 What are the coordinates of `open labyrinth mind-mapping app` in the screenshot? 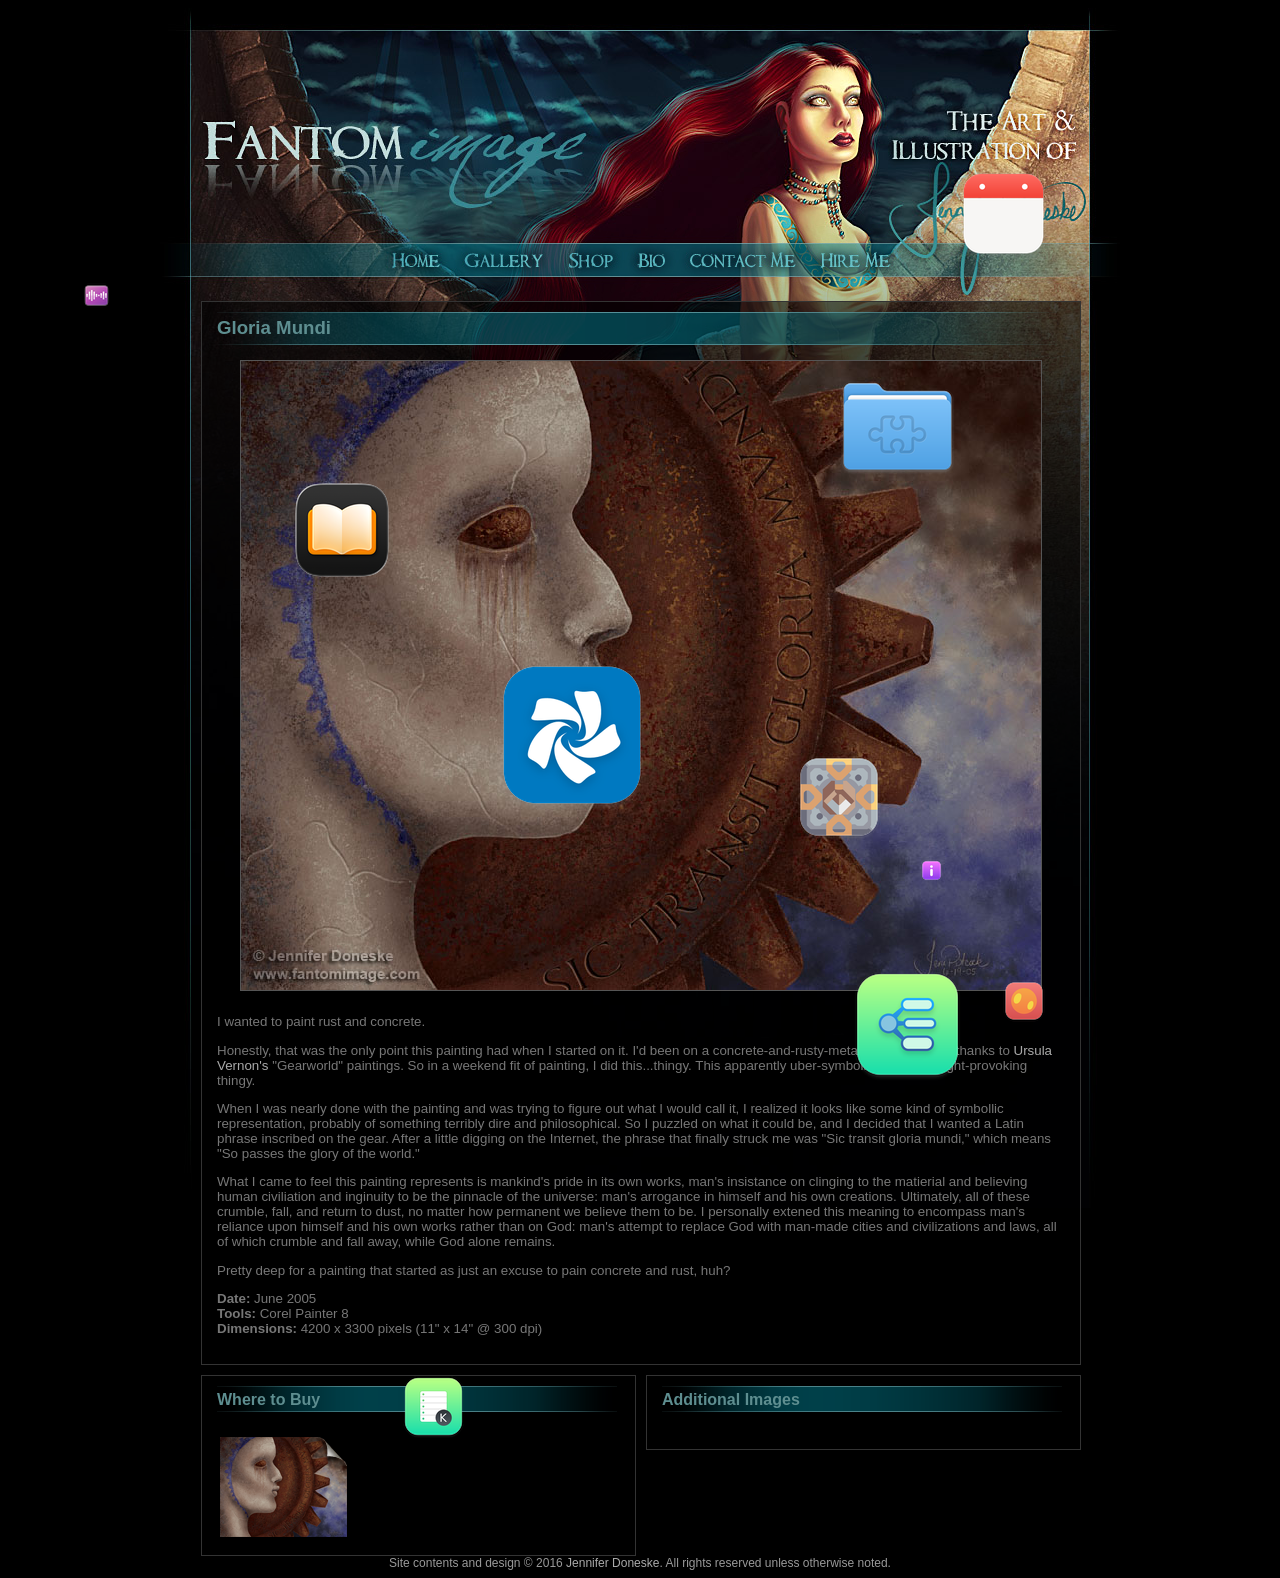 It's located at (907, 1024).